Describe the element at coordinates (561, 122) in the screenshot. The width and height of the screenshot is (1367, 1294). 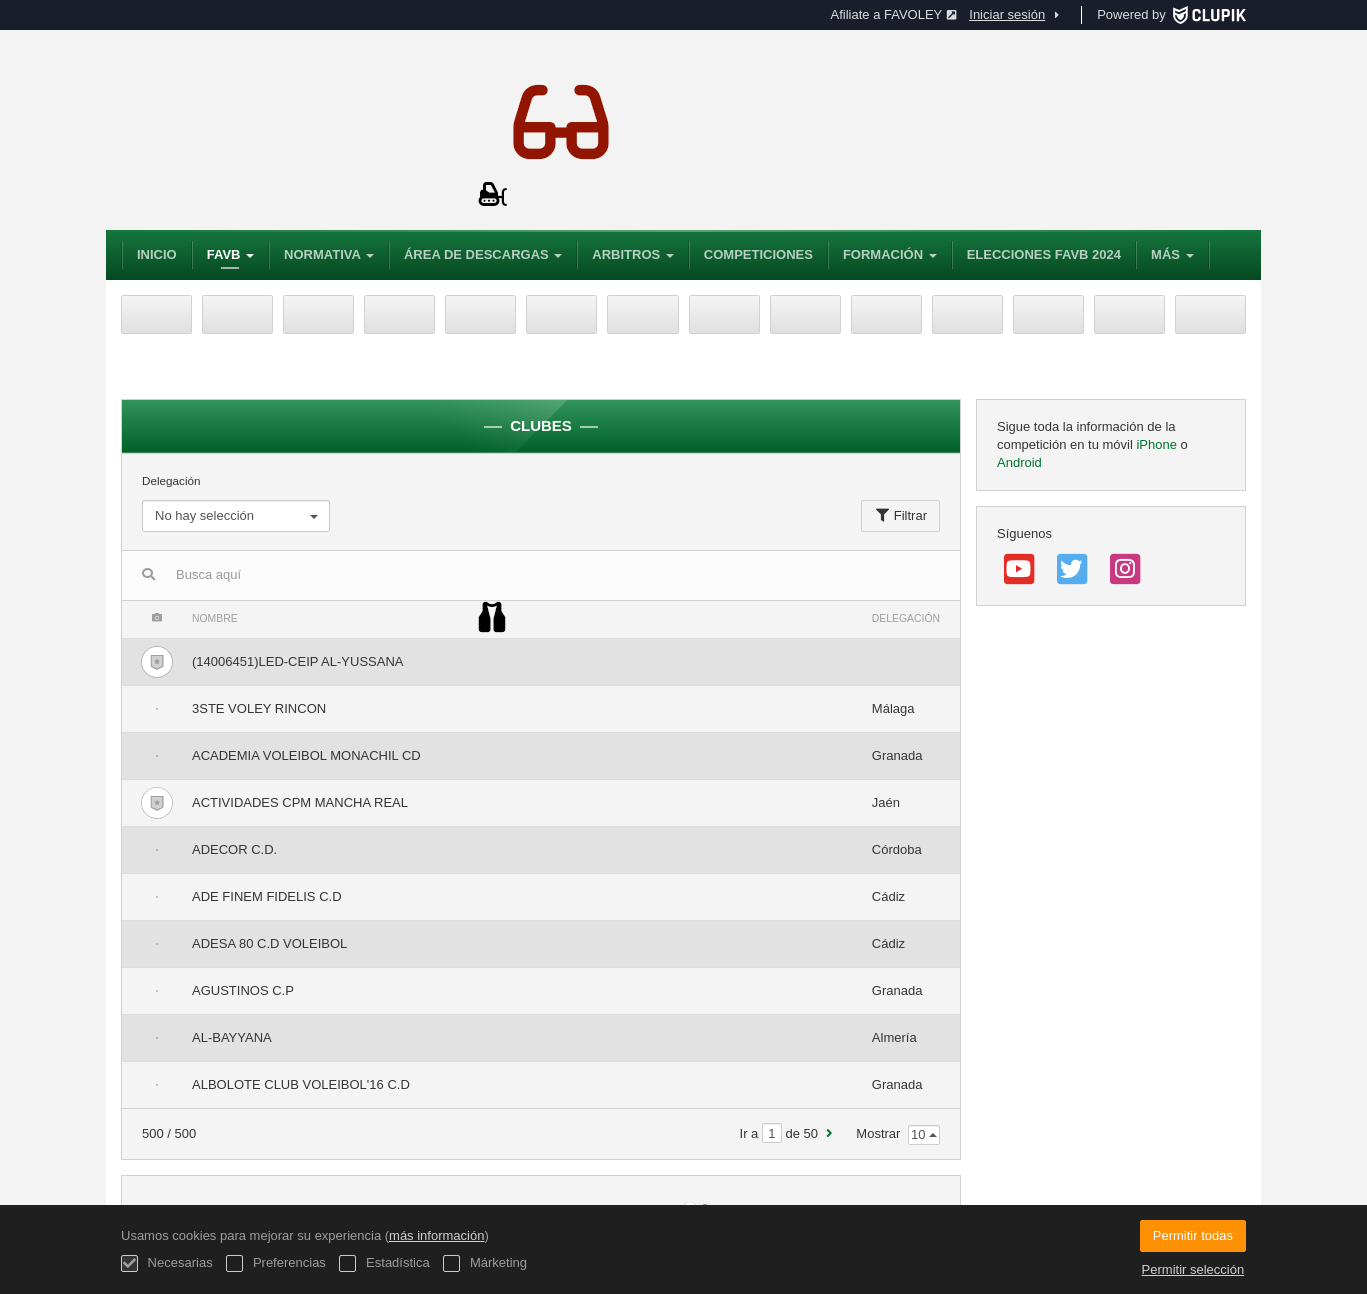
I see `enable reading mode or accessibility features` at that location.